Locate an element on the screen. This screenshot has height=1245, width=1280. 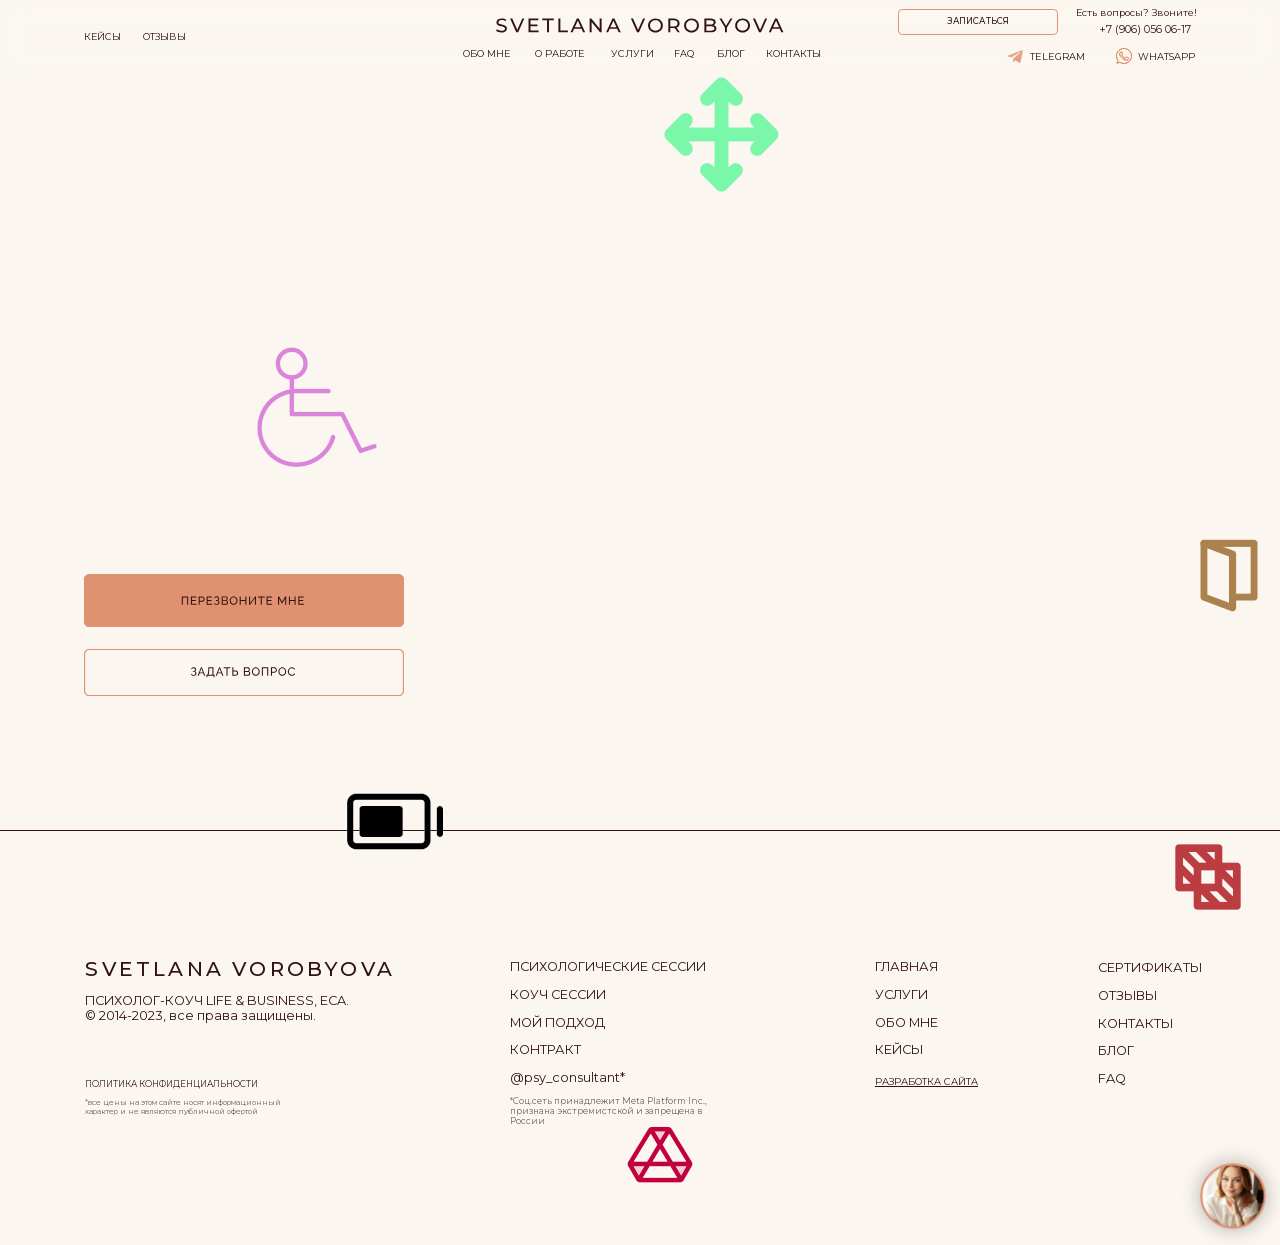
exclude or subtract overlapping areas is located at coordinates (1208, 877).